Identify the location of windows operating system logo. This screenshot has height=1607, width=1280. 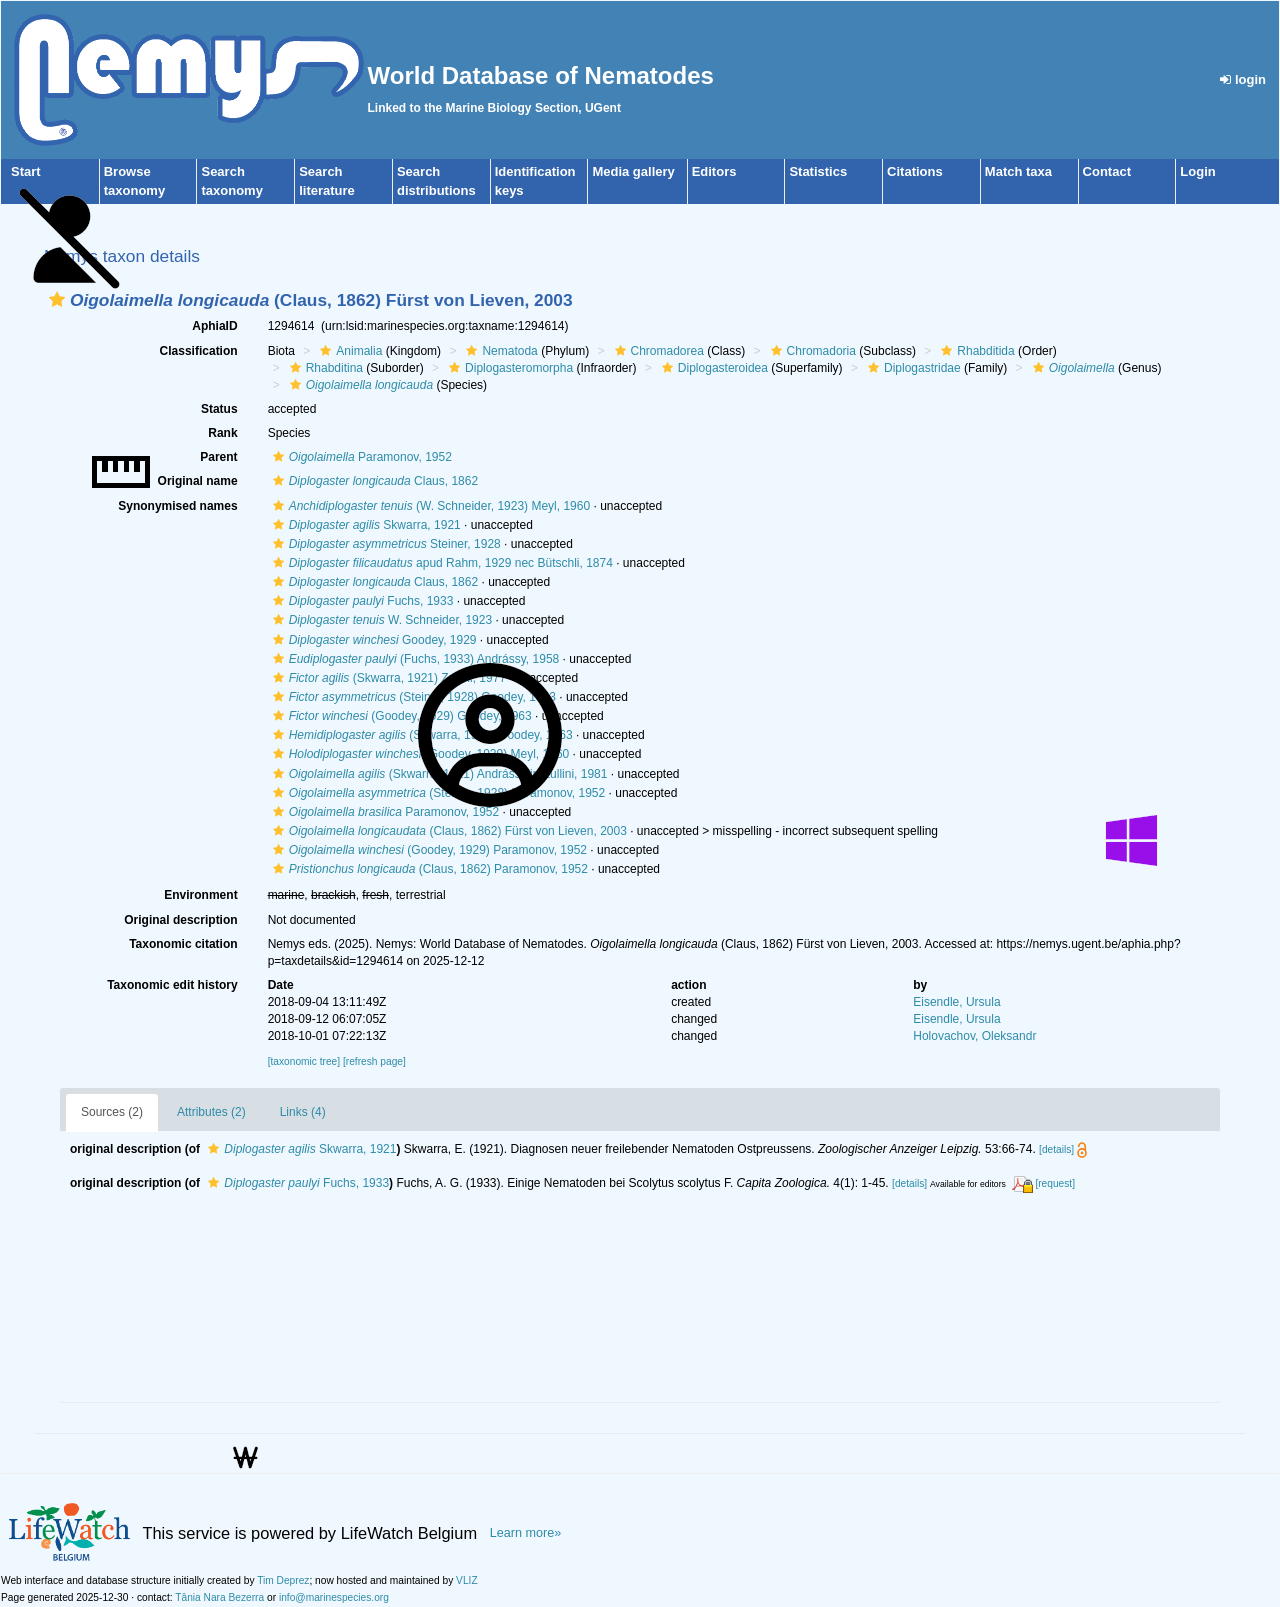
(1131, 840).